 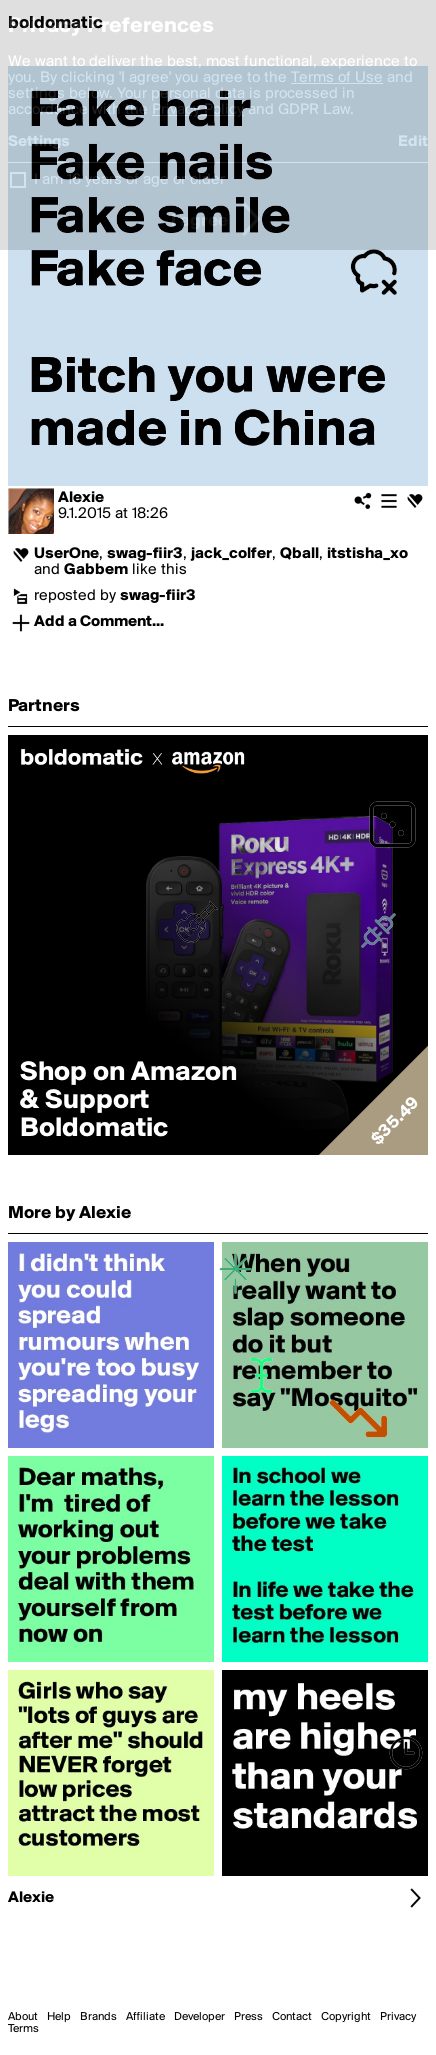 I want to click on text input field is active, so click(x=261, y=1375).